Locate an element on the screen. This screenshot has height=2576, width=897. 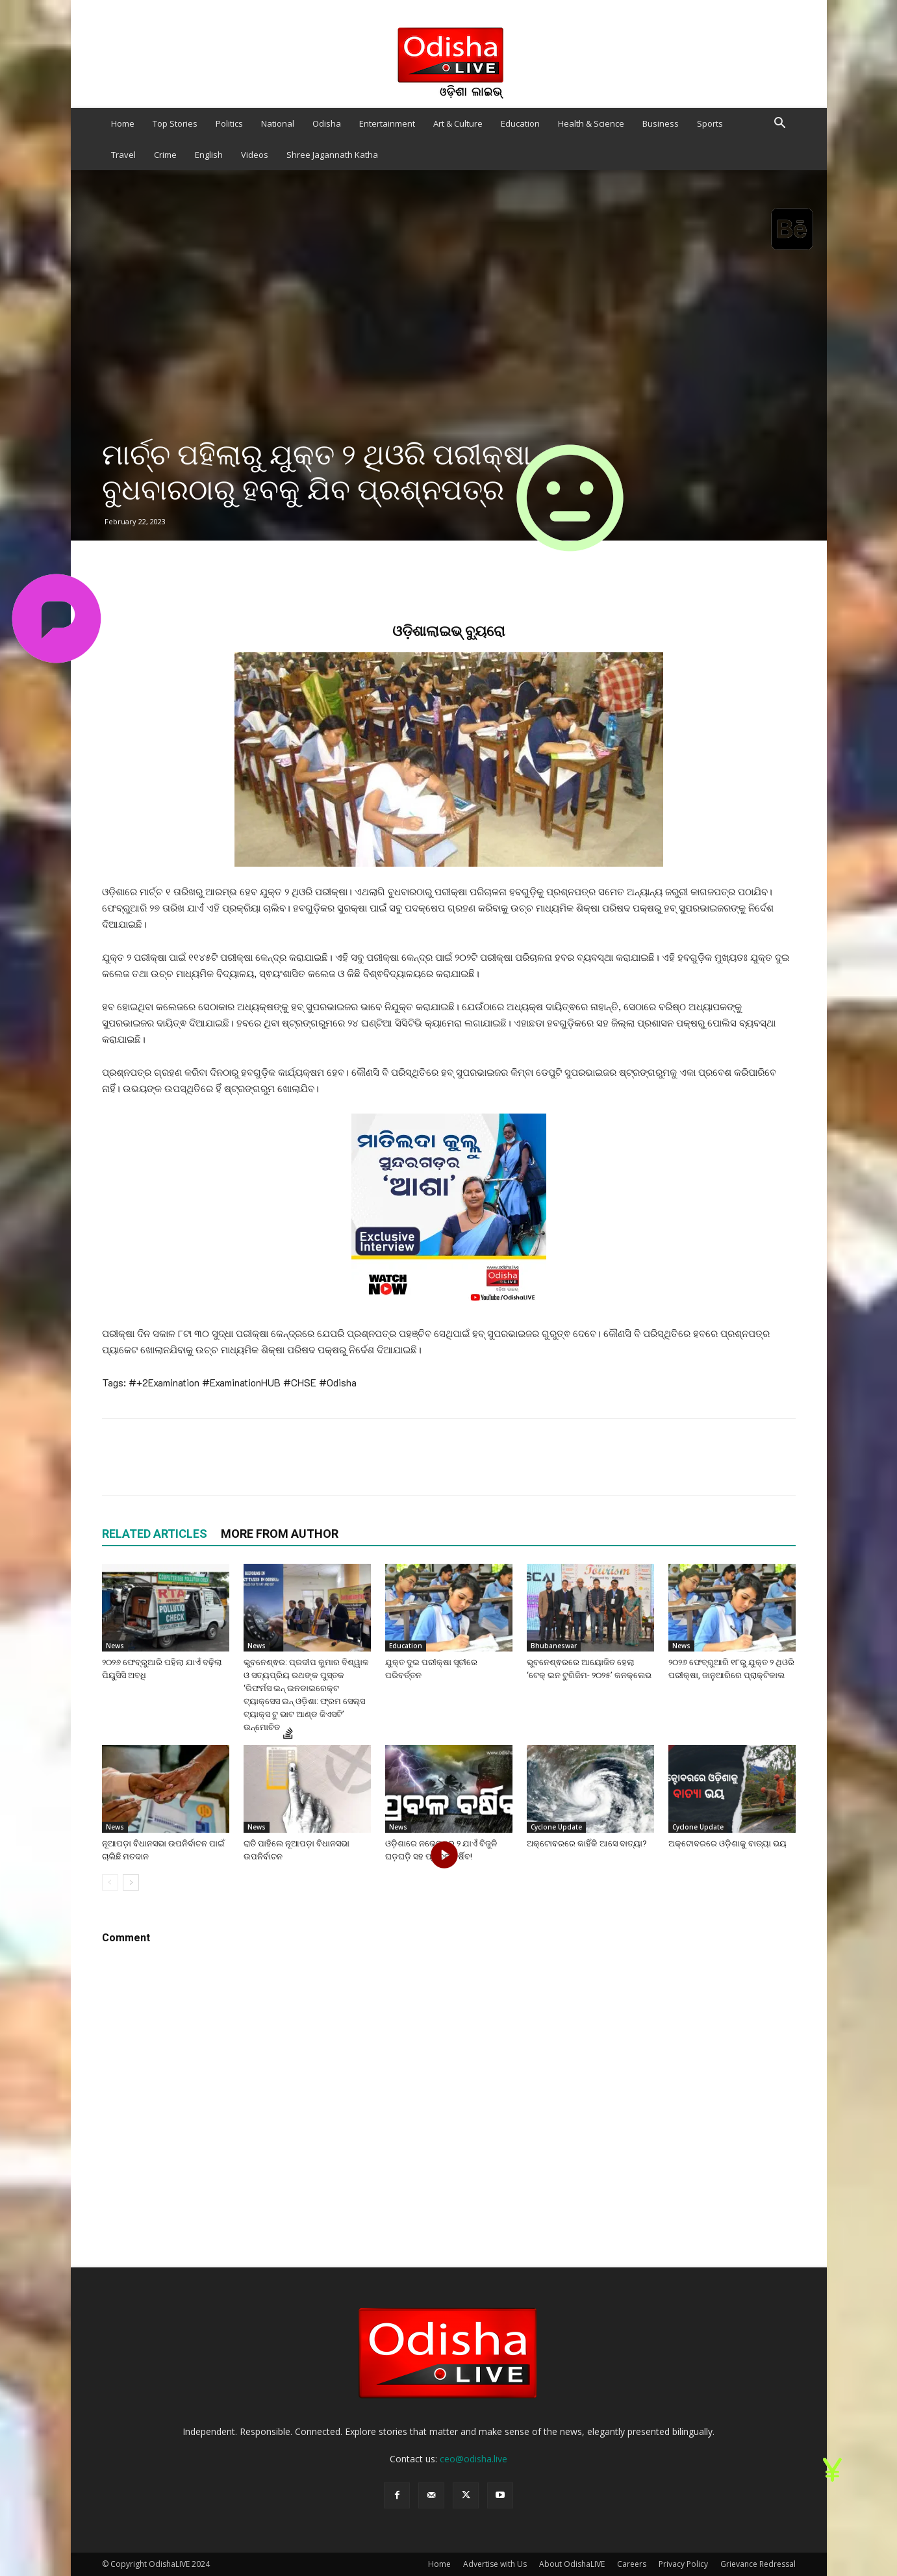
visit Behance profile or portfolio is located at coordinates (792, 229).